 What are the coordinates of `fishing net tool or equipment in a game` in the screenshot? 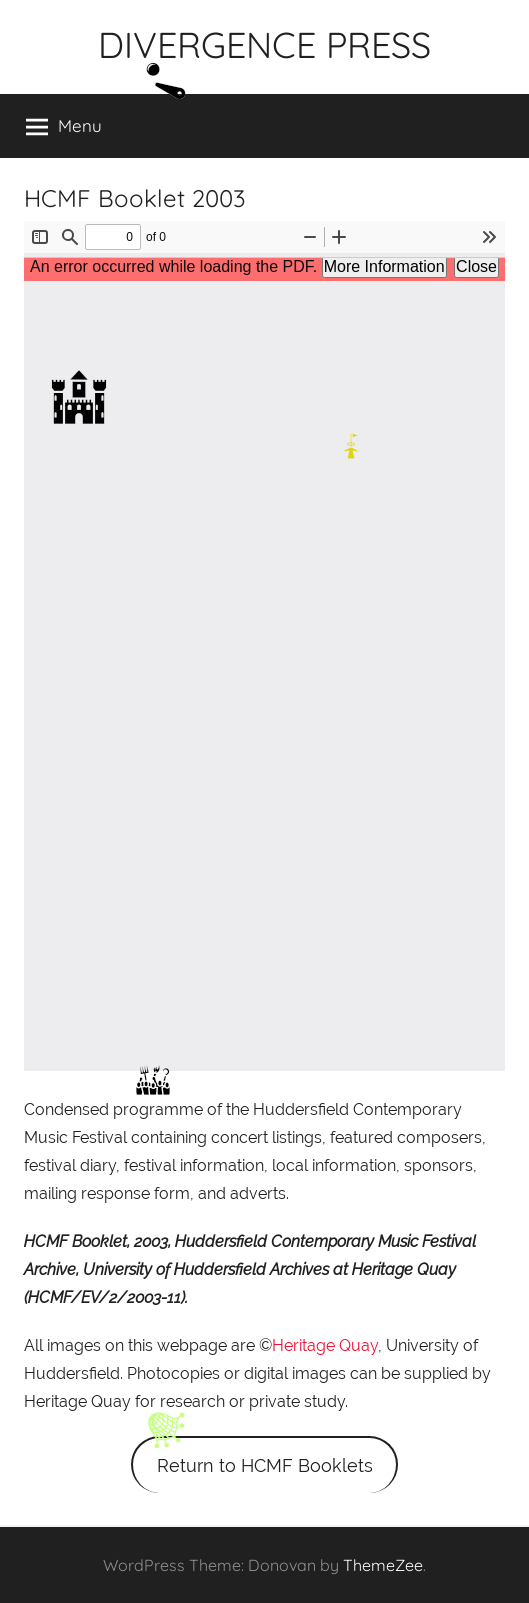 It's located at (166, 1430).